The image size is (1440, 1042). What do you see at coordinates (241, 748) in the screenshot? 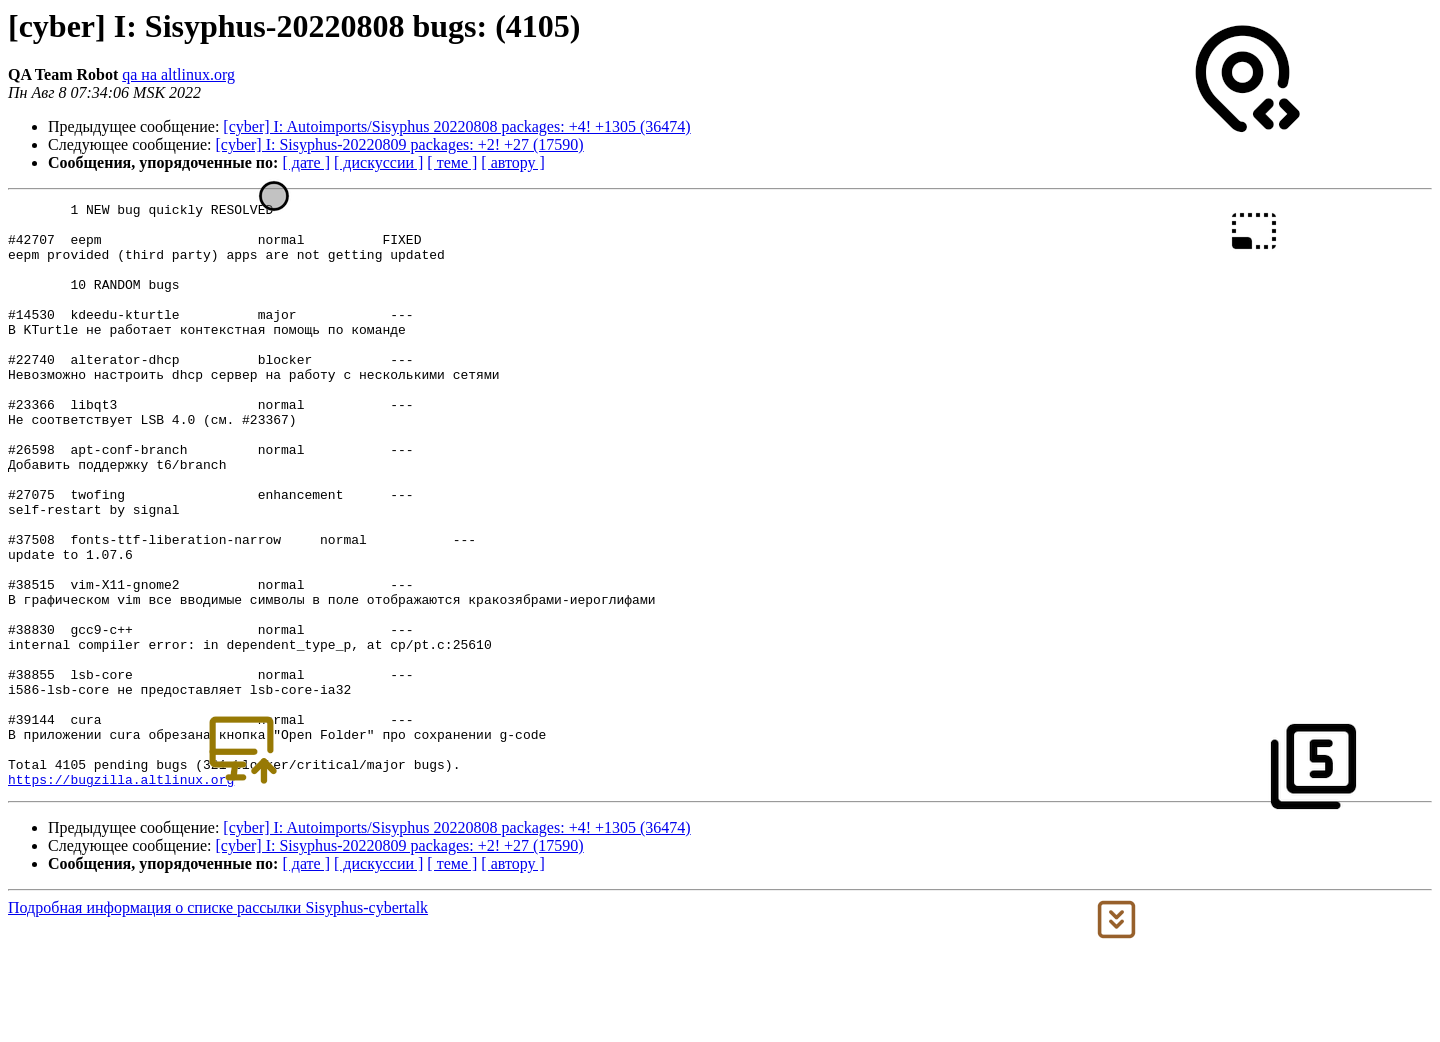
I see `upload content to desktop computer` at bounding box center [241, 748].